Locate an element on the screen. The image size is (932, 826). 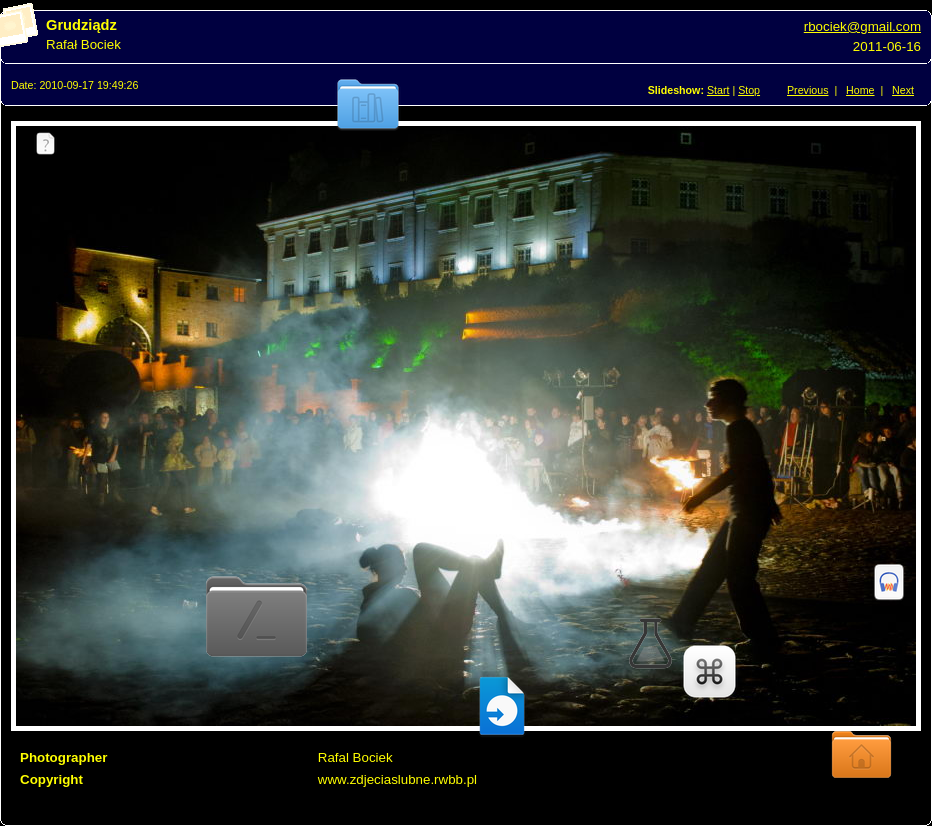
access the root directory is located at coordinates (256, 616).